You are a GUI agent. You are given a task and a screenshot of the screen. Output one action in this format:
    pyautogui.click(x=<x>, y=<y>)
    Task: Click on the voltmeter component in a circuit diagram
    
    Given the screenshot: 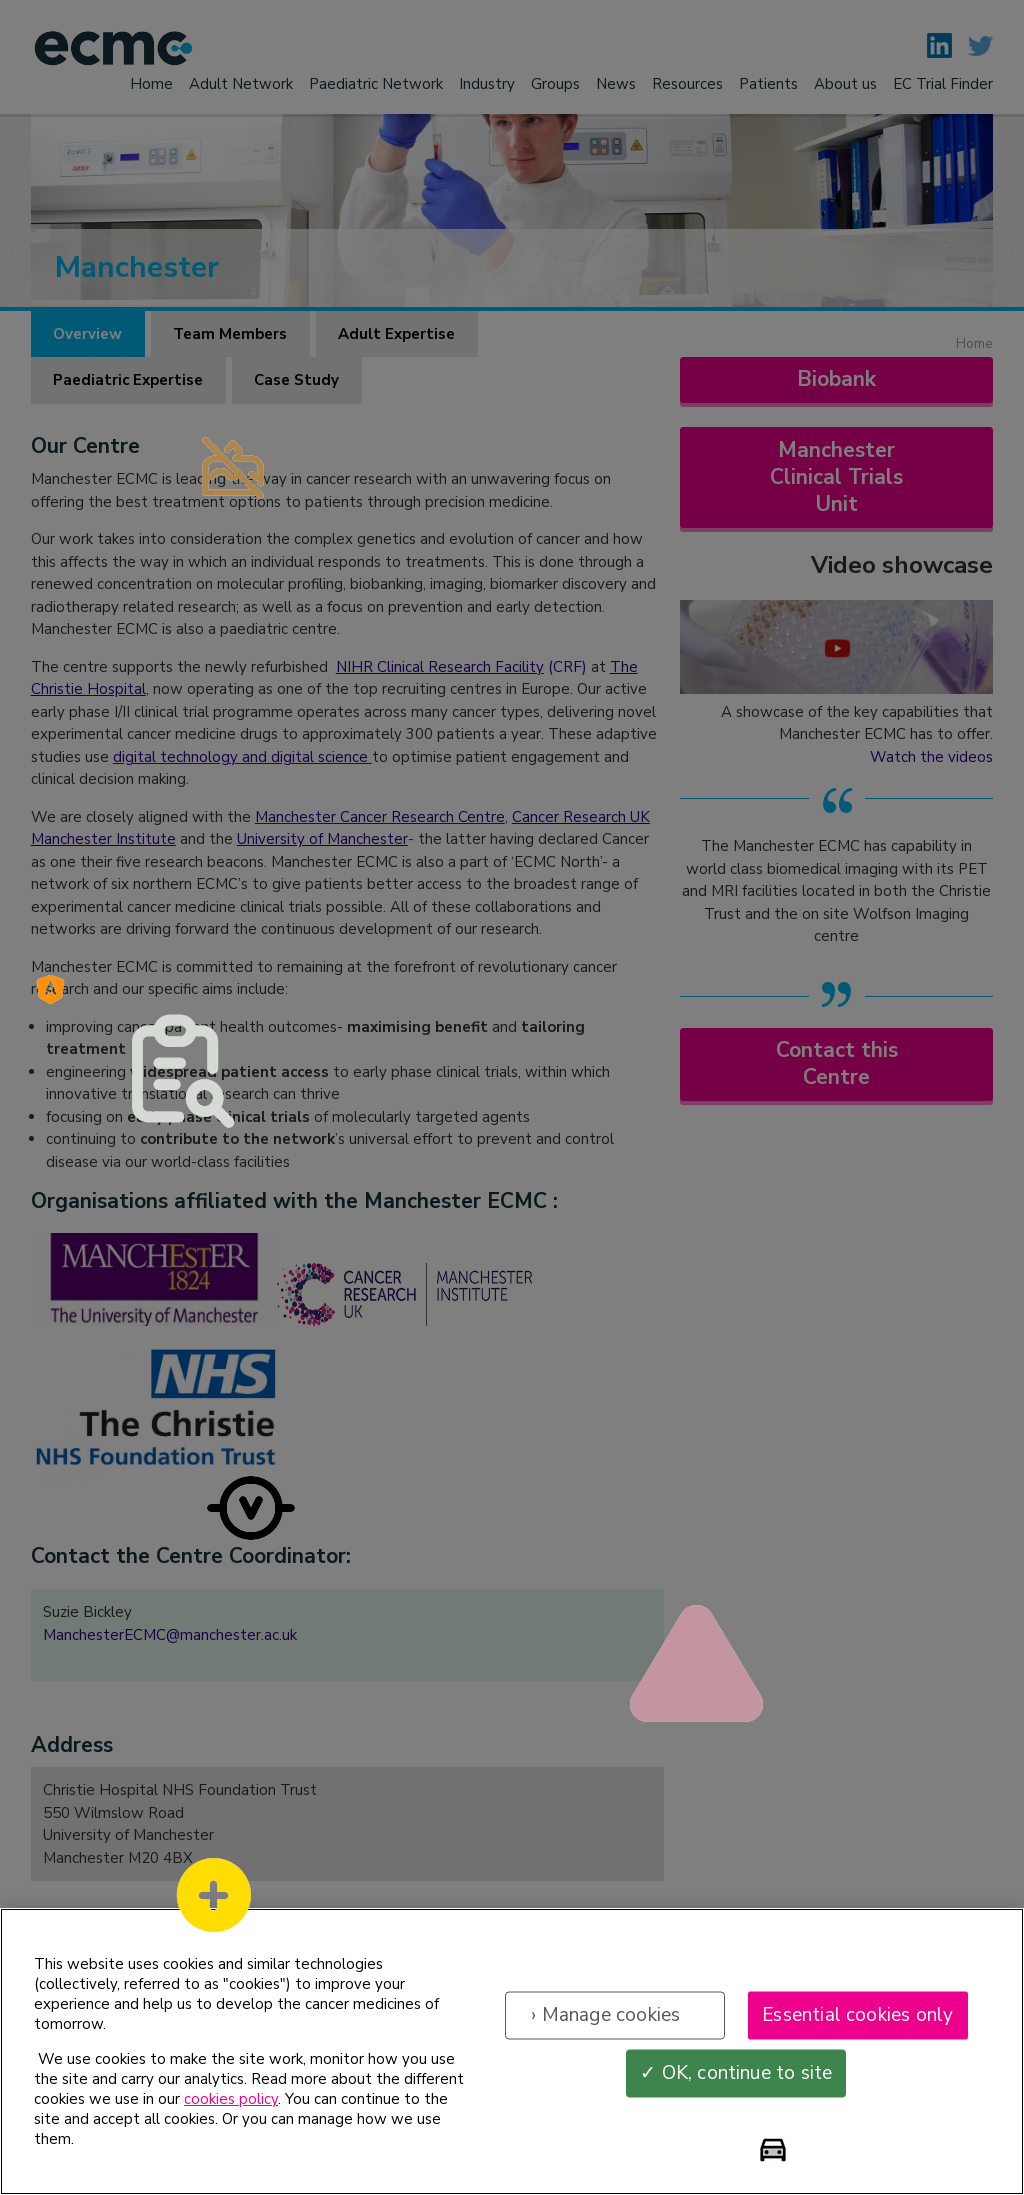 What is the action you would take?
    pyautogui.click(x=251, y=1508)
    